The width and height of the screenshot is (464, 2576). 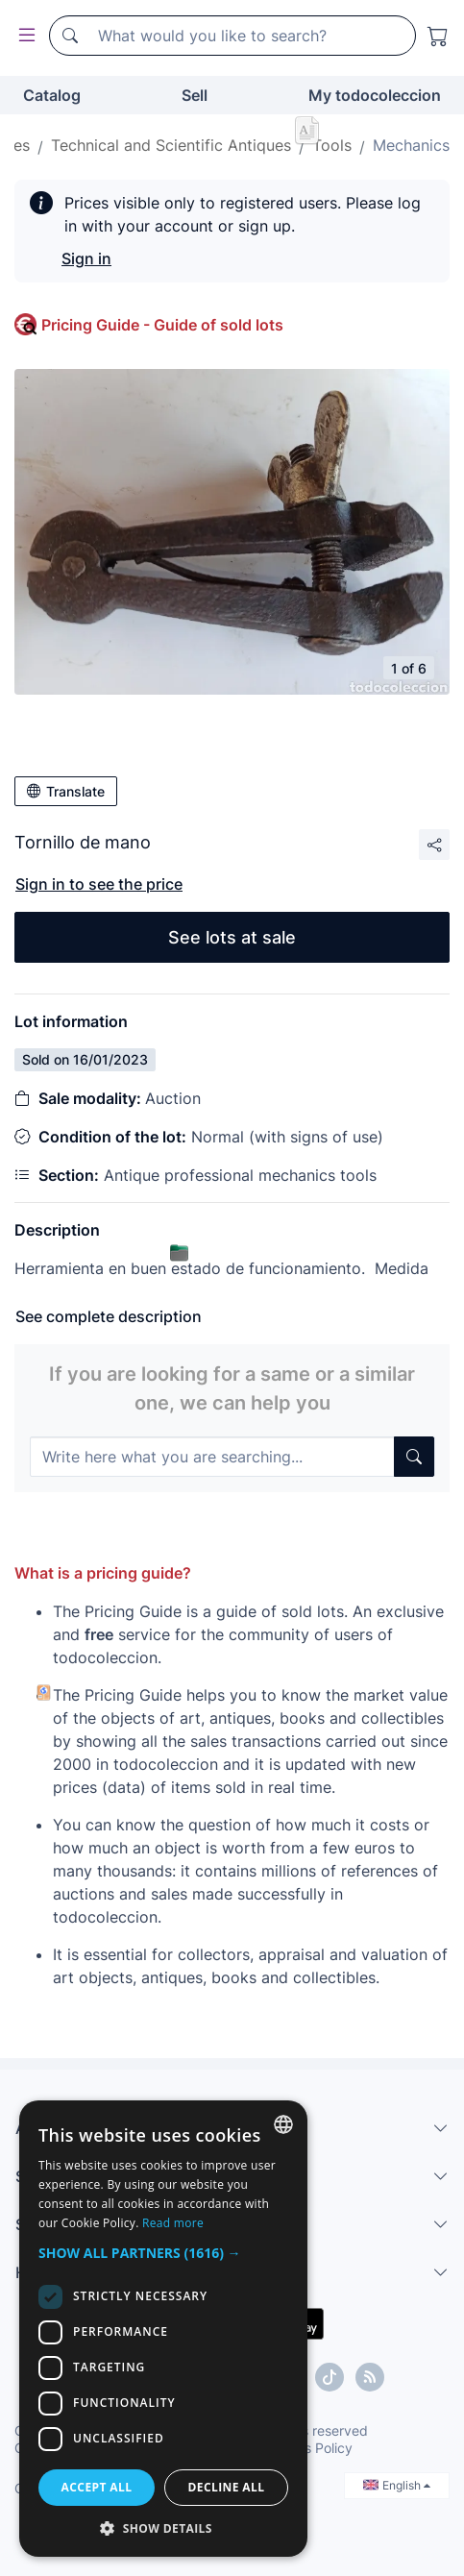 I want to click on open a rich text document, so click(x=306, y=130).